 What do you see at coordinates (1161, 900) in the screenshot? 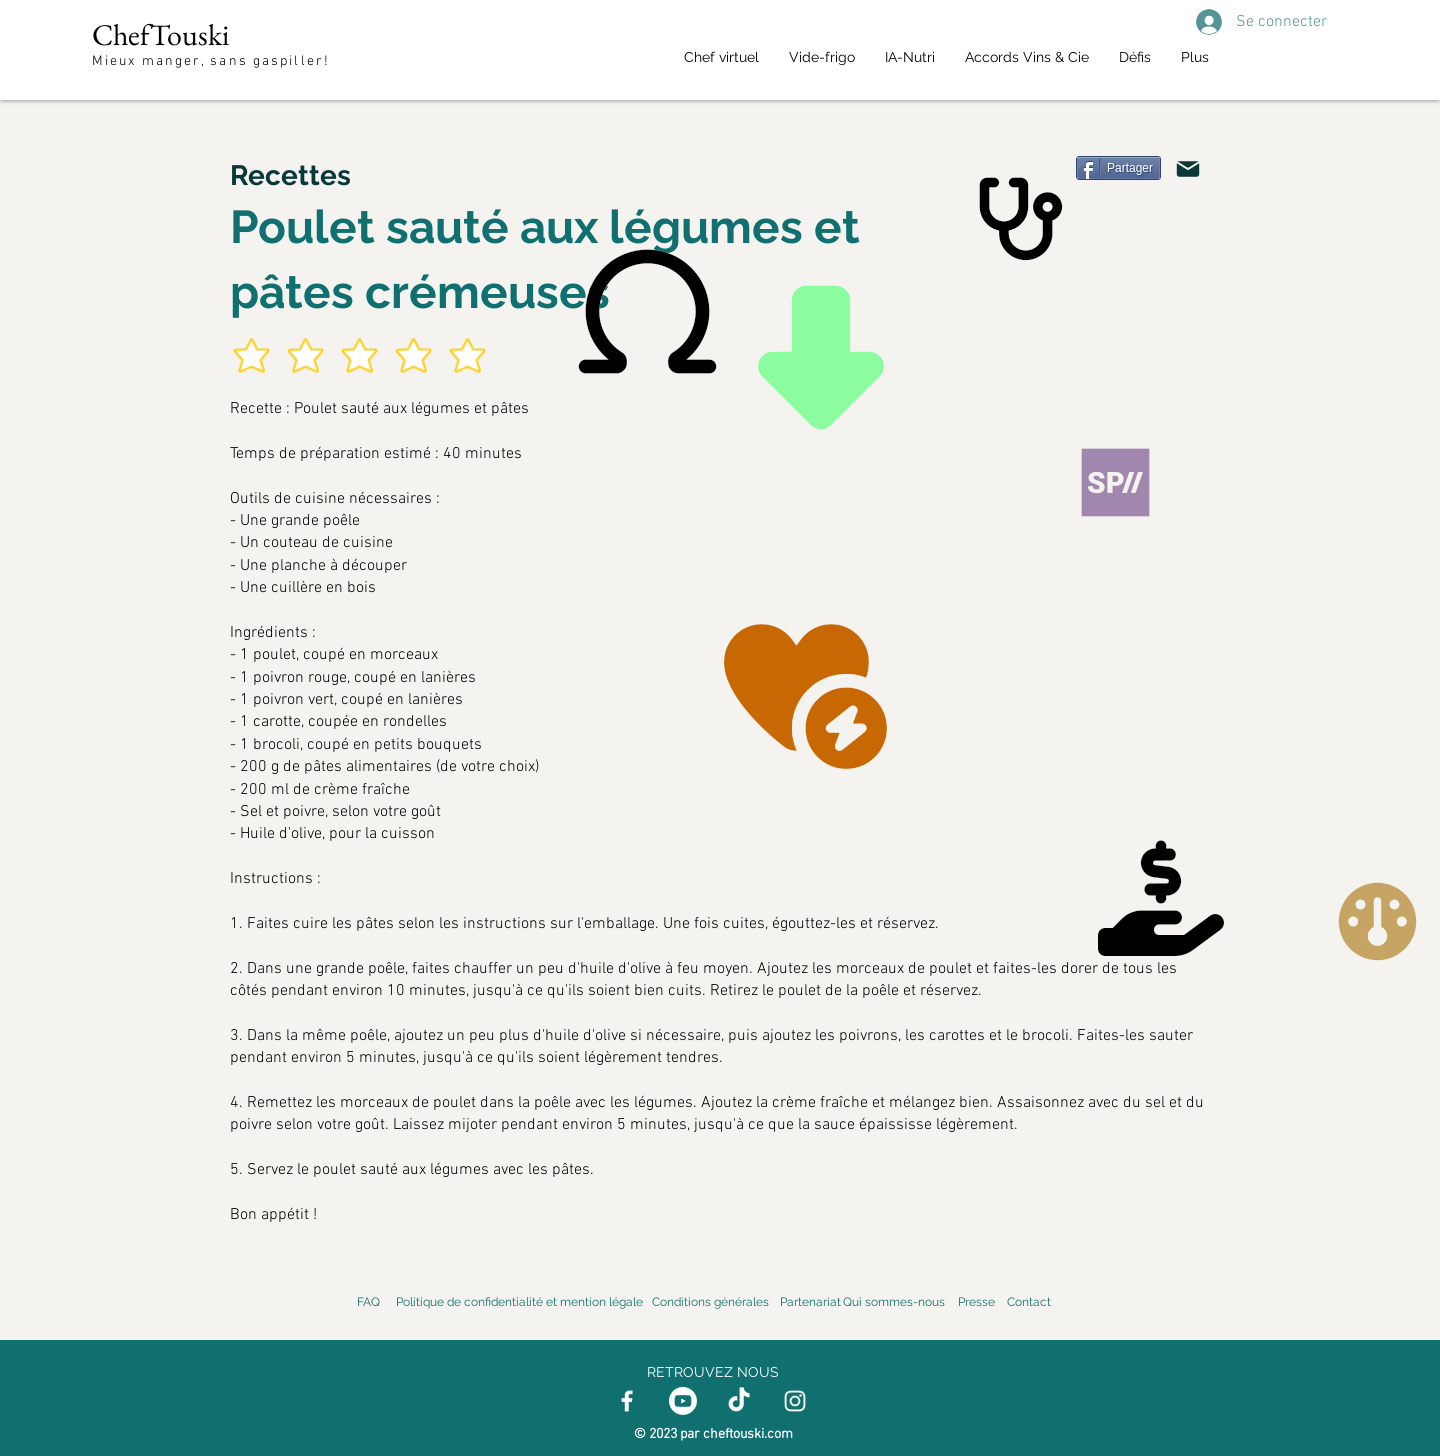
I see `make a payment or donation` at bounding box center [1161, 900].